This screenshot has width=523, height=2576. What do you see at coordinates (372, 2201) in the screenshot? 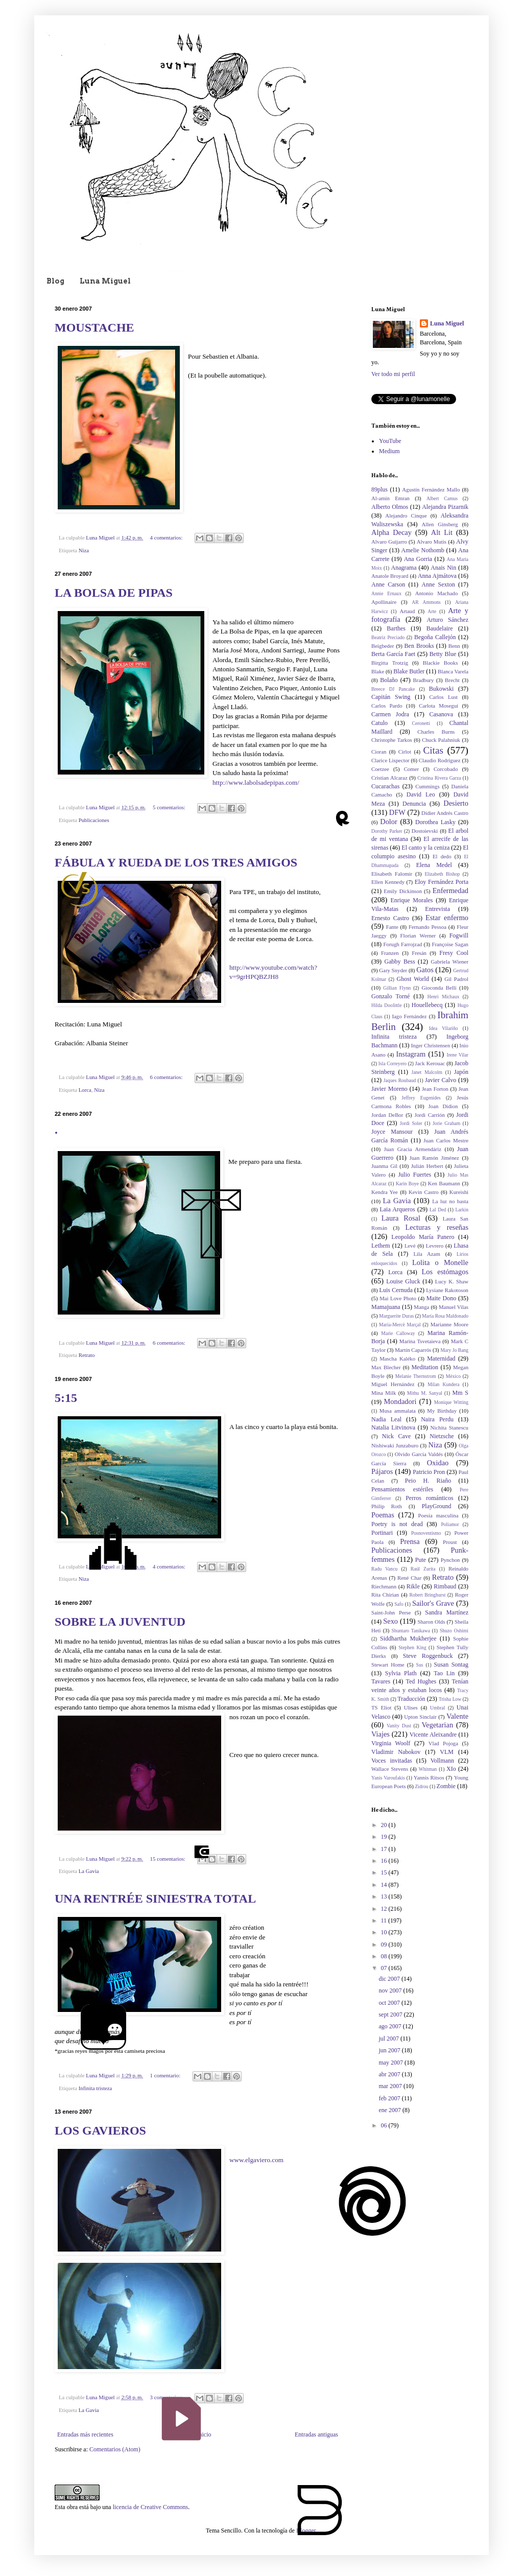
I see `open Ubisoft app or game launcher` at bounding box center [372, 2201].